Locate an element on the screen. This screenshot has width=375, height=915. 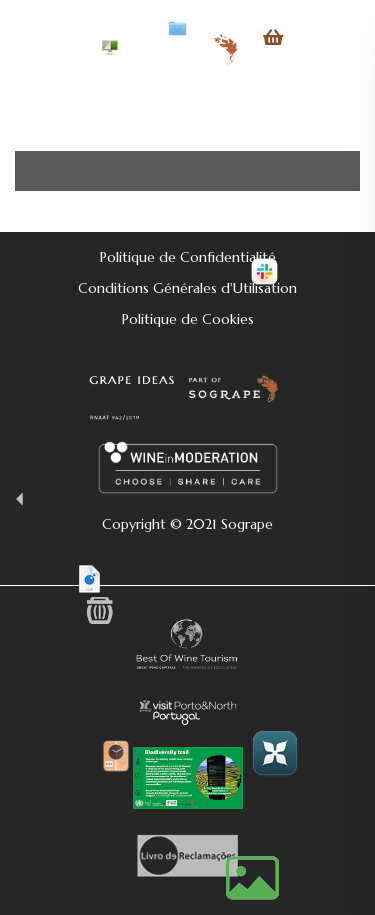
package manager is processing or waiting is located at coordinates (116, 756).